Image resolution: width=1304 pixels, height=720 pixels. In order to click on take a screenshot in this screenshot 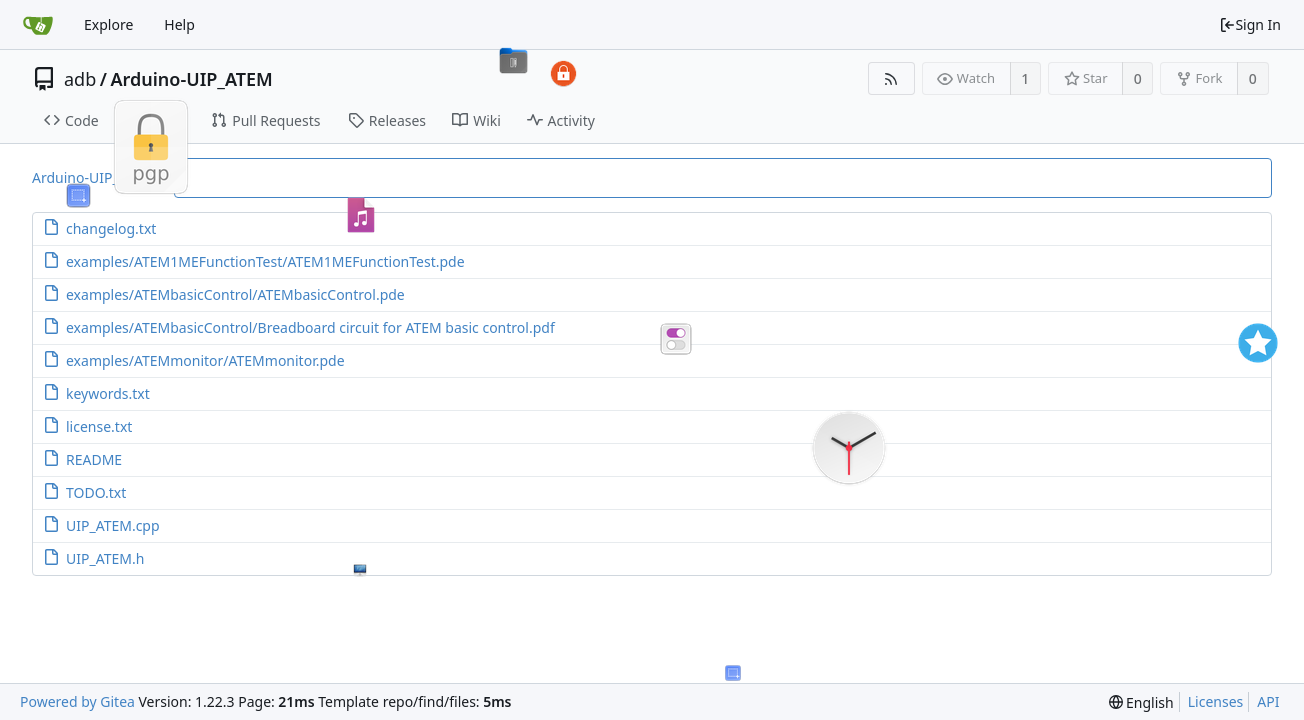, I will do `click(78, 195)`.